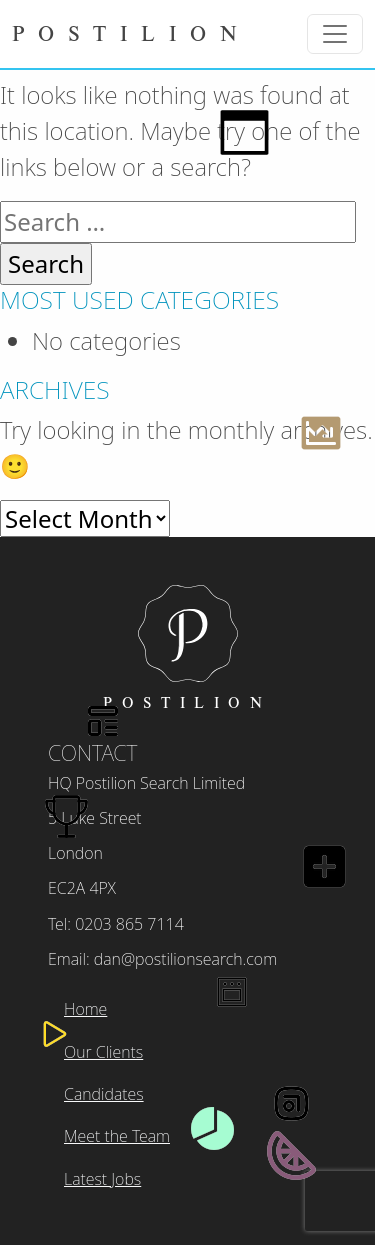  Describe the element at coordinates (291, 1103) in the screenshot. I see `abstract design platform logo` at that location.